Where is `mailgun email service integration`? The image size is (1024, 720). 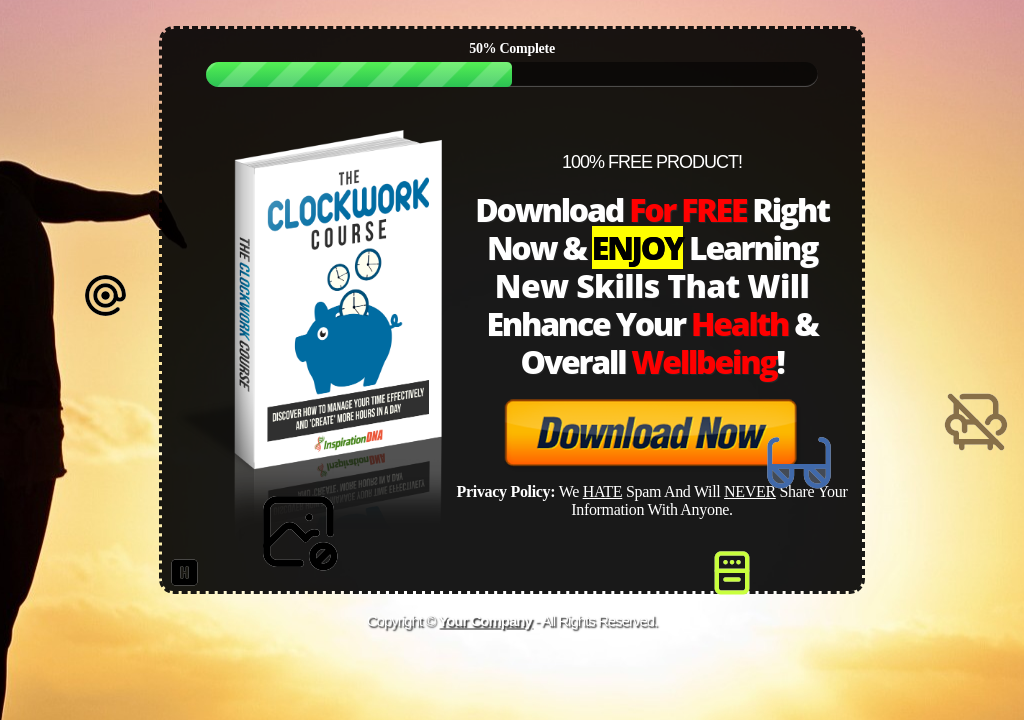
mailgun email service integration is located at coordinates (105, 295).